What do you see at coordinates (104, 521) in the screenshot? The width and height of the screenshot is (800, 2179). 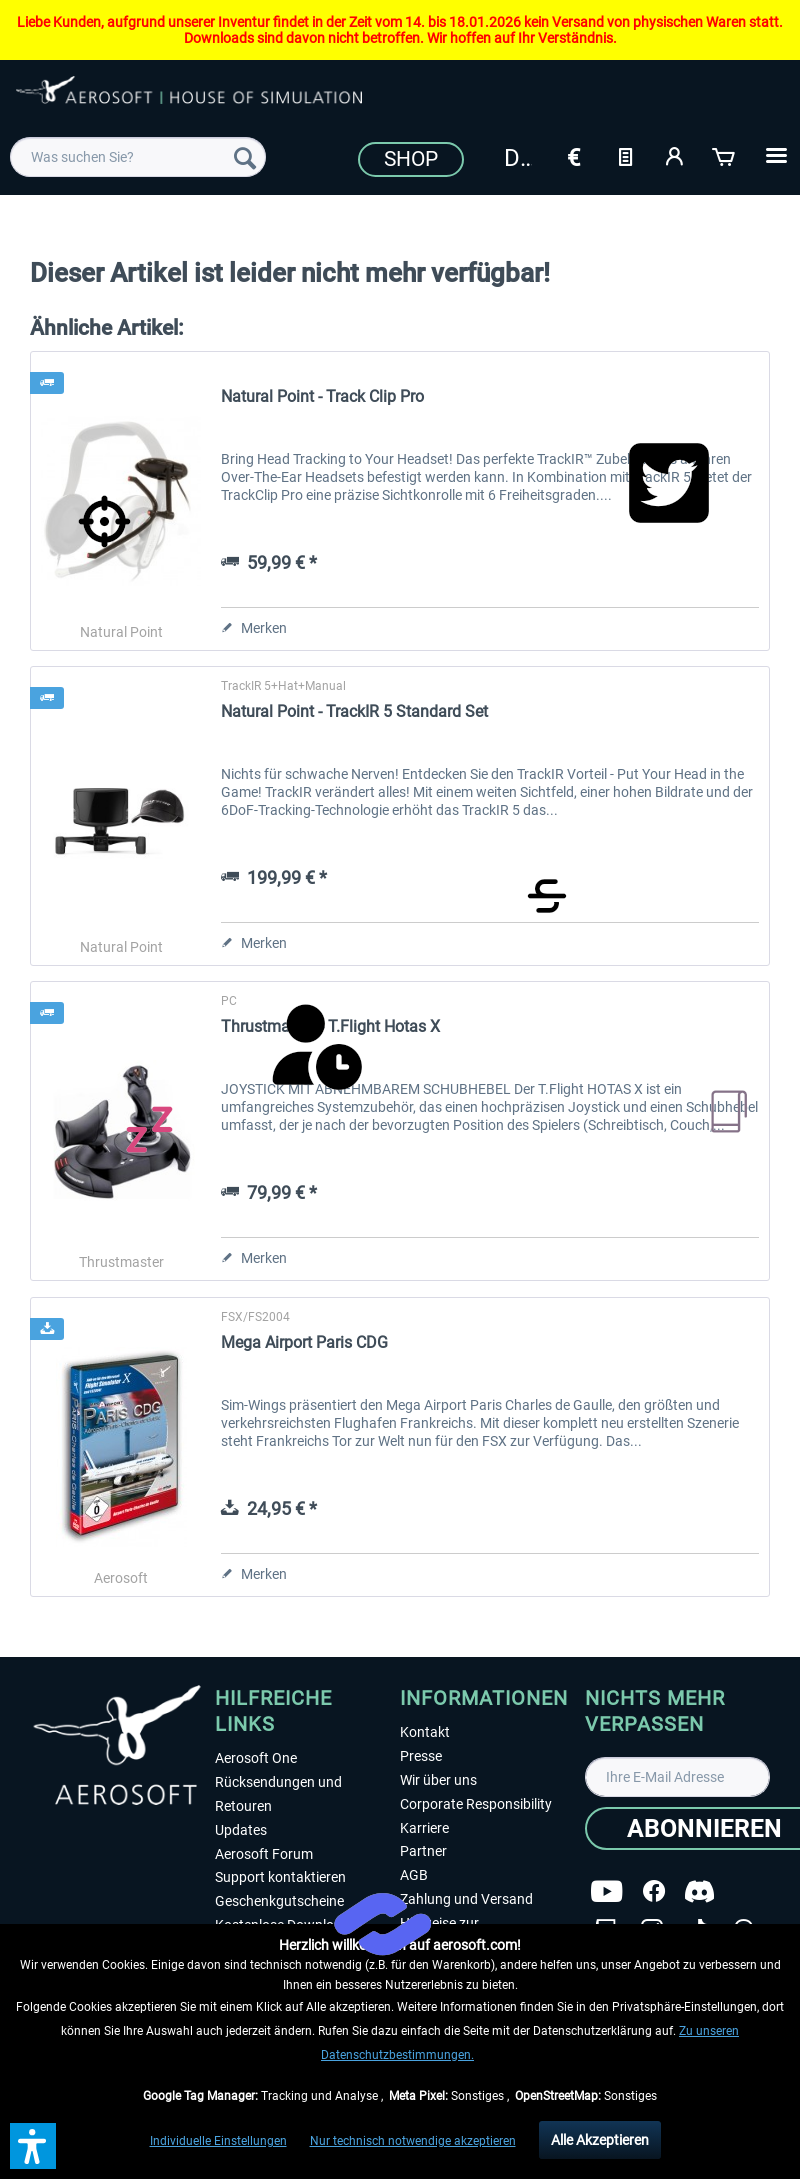 I see `center map on current location` at bounding box center [104, 521].